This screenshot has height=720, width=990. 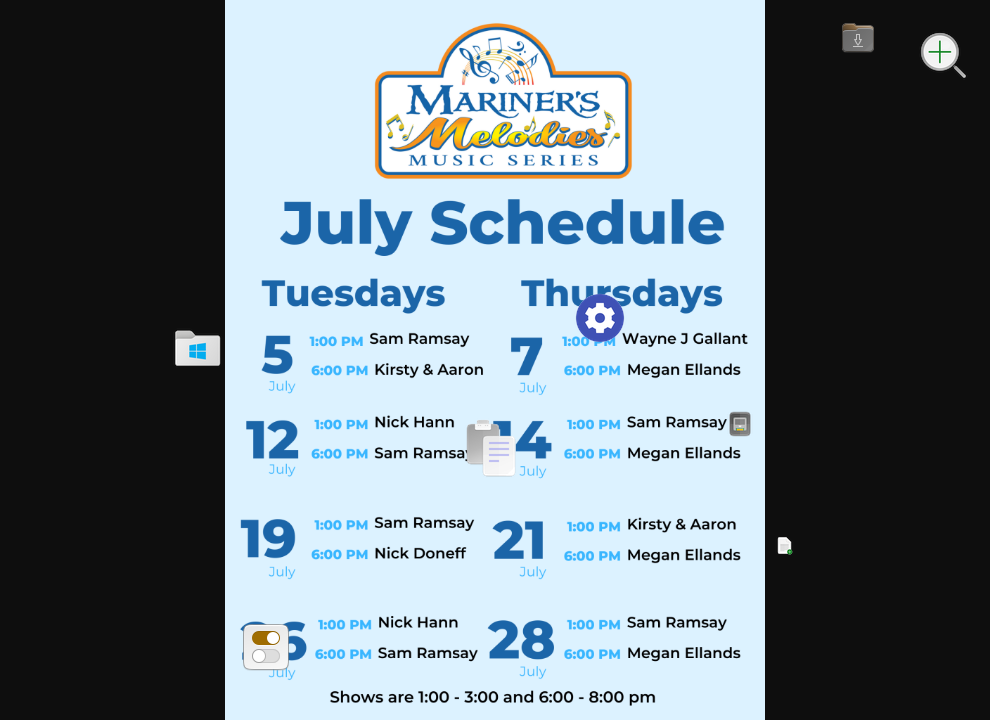 I want to click on open desktop preferences or settings, so click(x=266, y=647).